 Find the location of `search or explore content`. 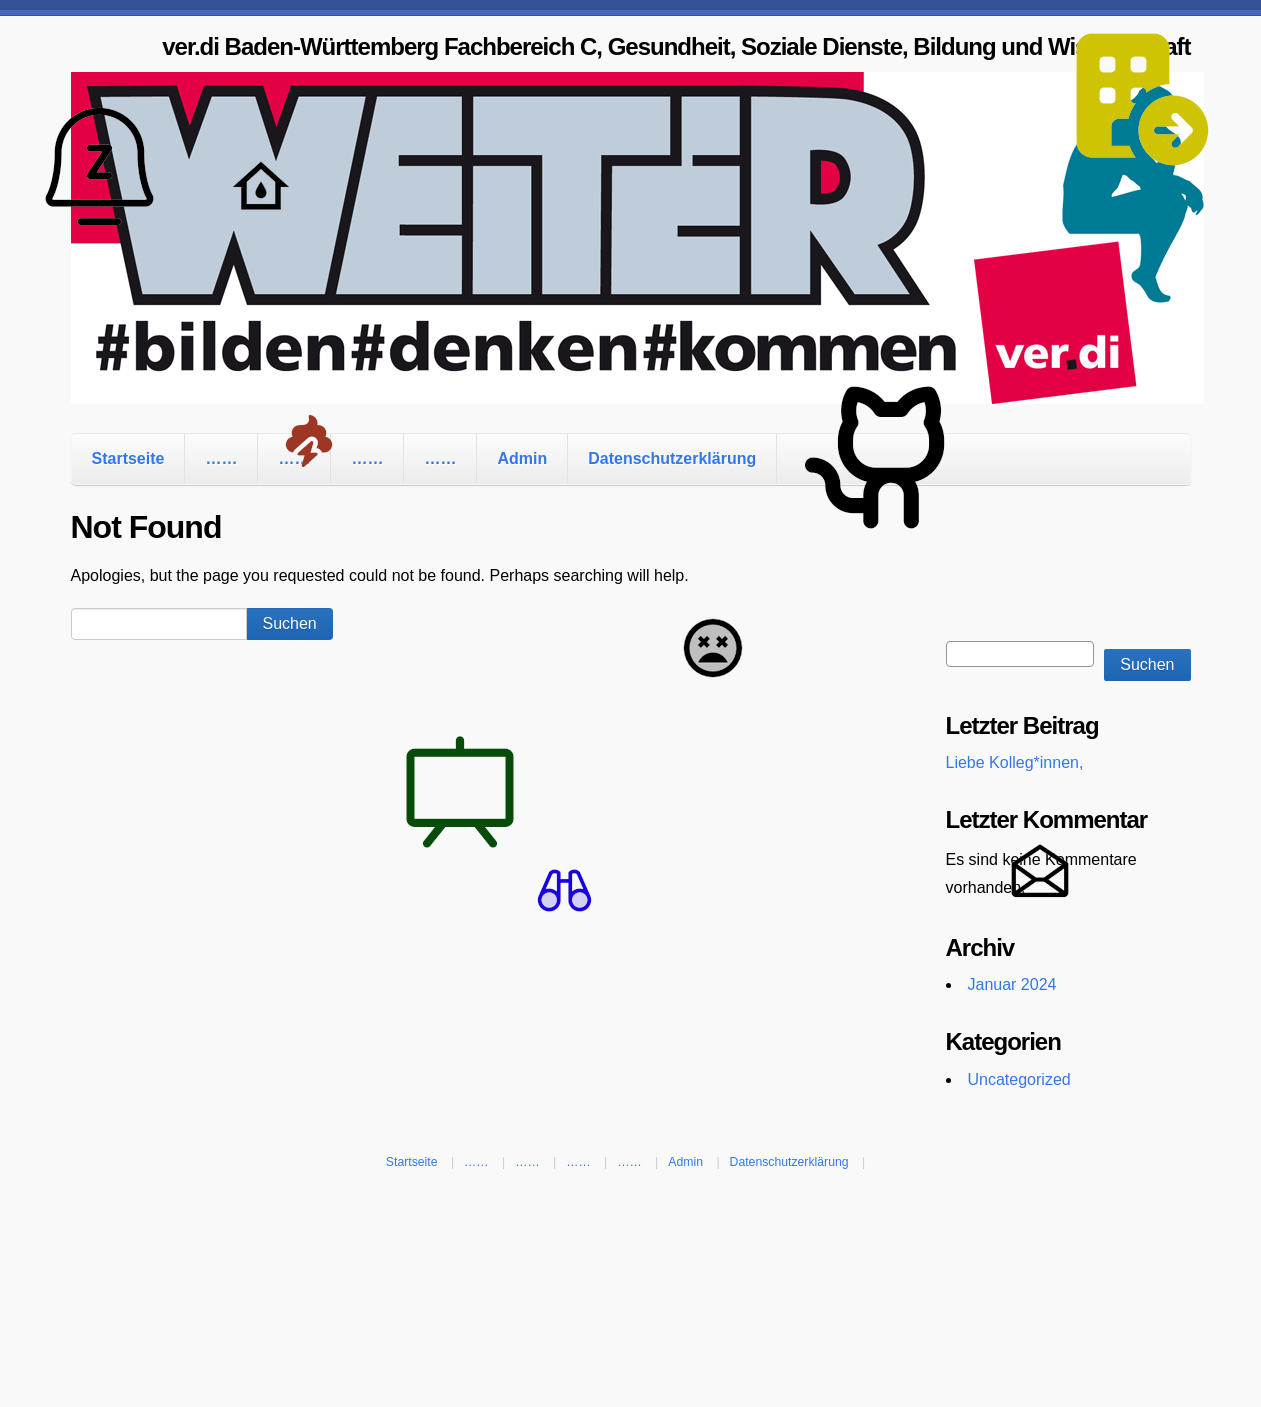

search or explore content is located at coordinates (564, 890).